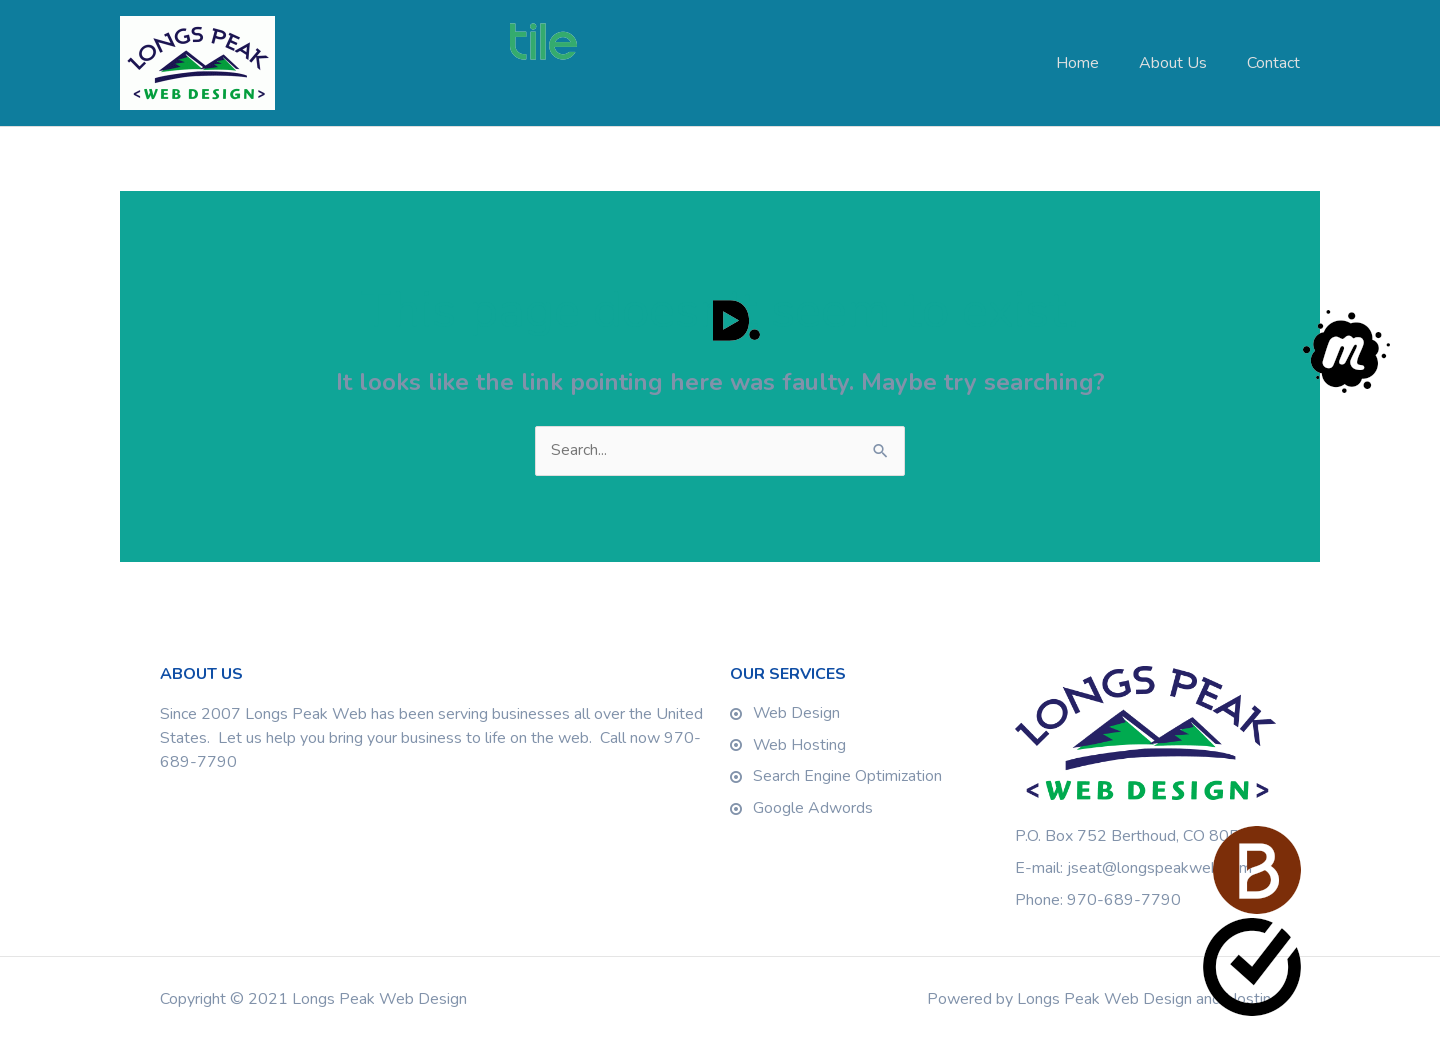 This screenshot has width=1440, height=1041. Describe the element at coordinates (543, 41) in the screenshot. I see `open the Tile app to locate your items` at that location.